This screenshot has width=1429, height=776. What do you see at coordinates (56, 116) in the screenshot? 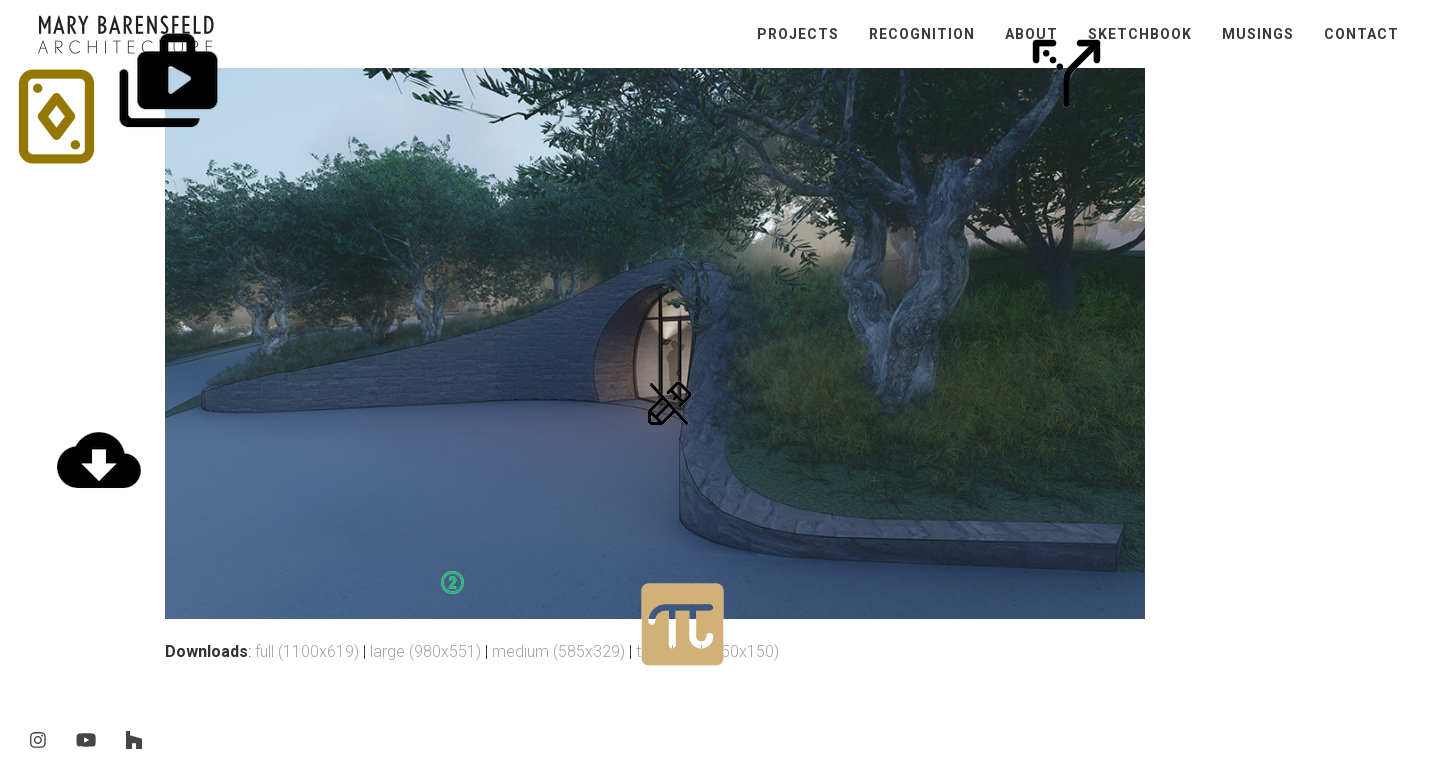
I see `open card game or play cards` at bounding box center [56, 116].